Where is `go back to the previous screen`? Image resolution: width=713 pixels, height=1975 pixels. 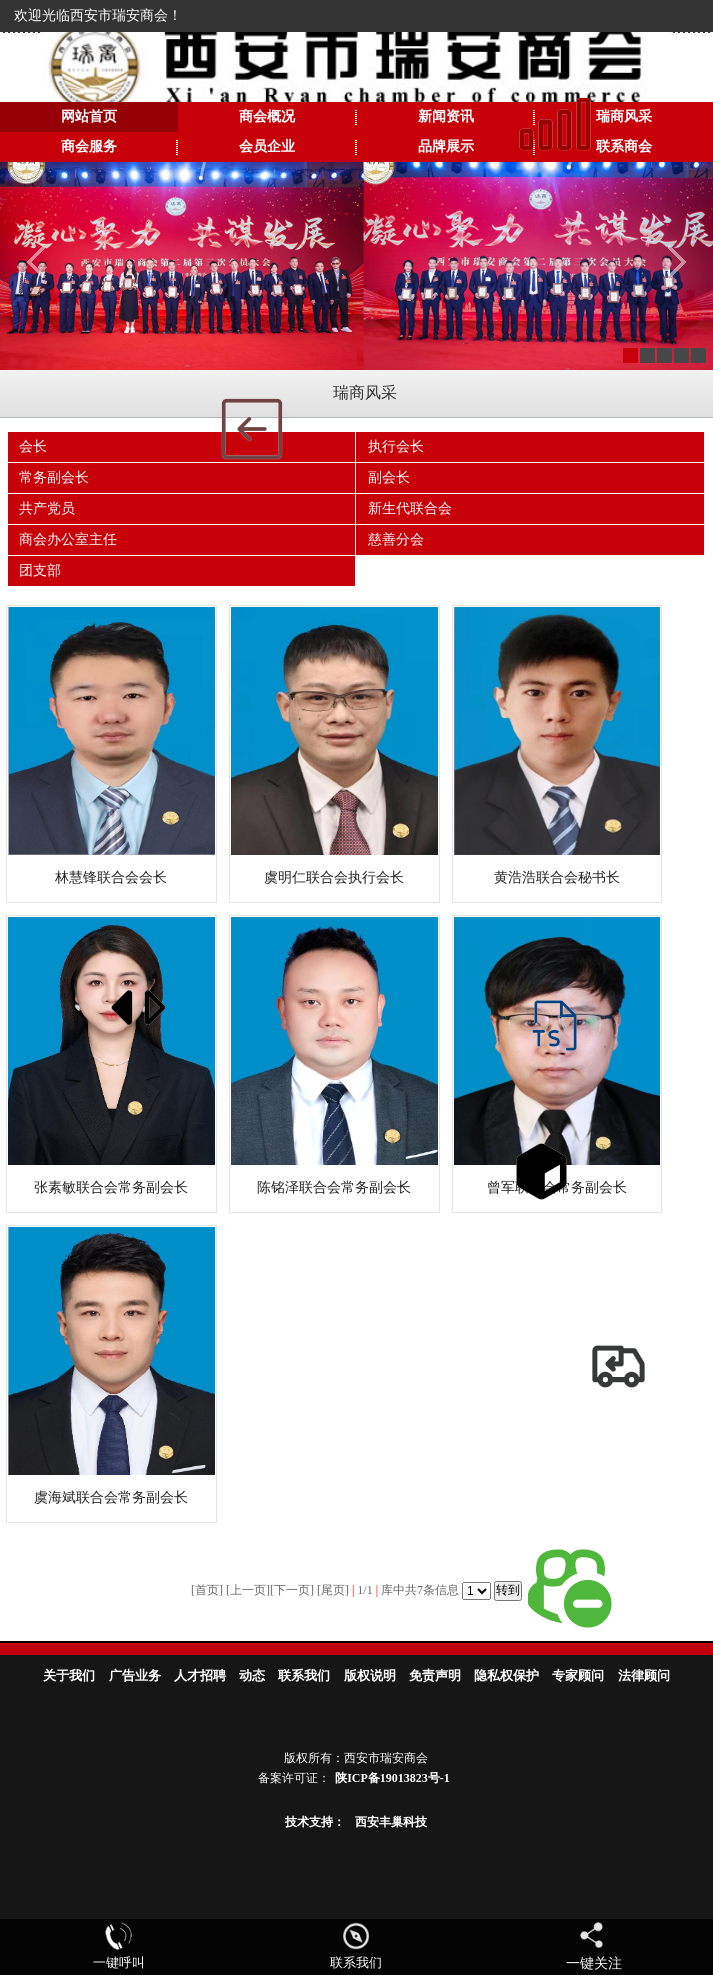 go back to the previous screen is located at coordinates (252, 429).